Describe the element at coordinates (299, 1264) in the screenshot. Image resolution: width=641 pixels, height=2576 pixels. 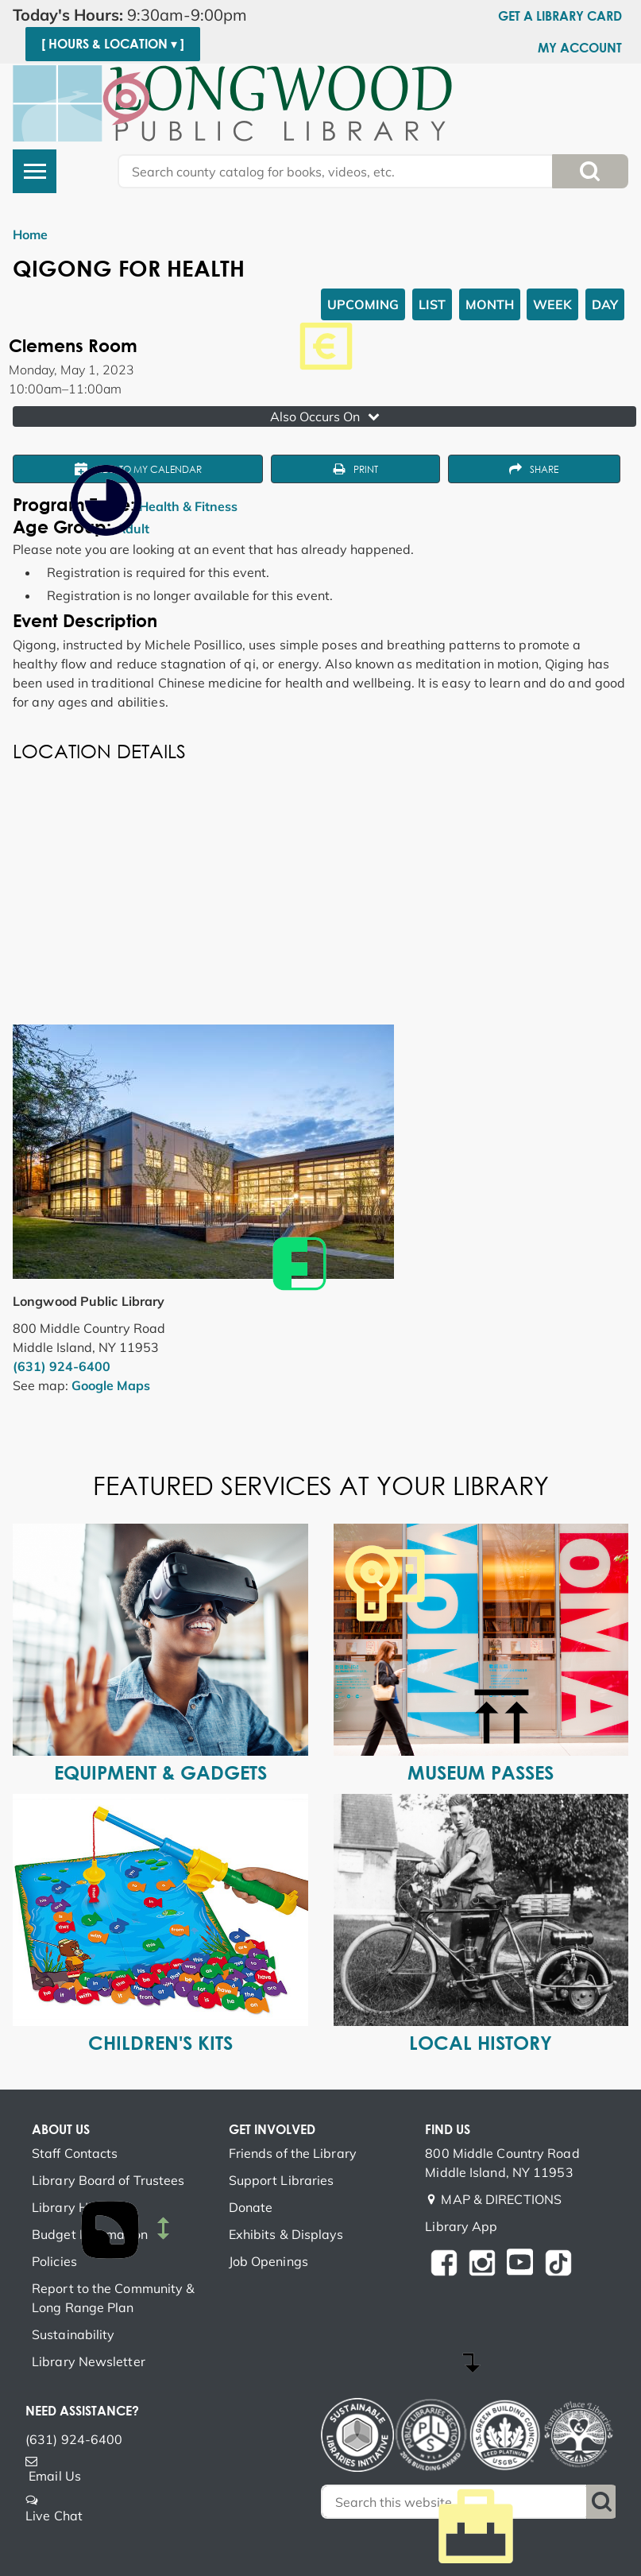
I see `open the Friendica app` at that location.